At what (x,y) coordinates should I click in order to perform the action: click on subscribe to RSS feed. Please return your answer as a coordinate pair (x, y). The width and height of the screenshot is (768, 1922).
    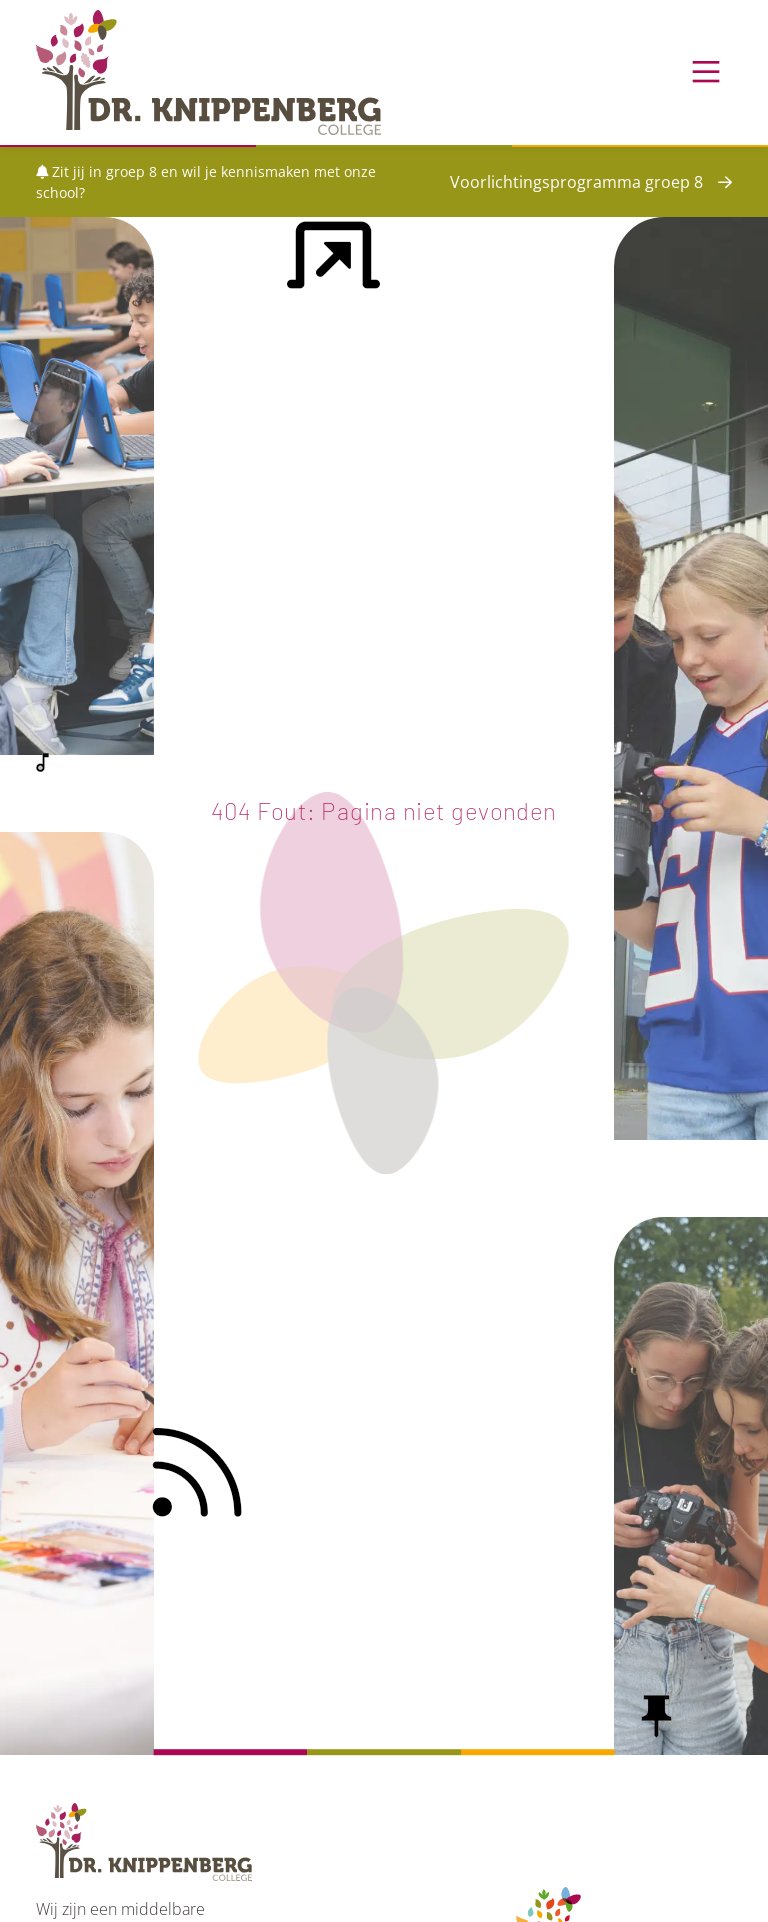
    Looking at the image, I should click on (193, 1473).